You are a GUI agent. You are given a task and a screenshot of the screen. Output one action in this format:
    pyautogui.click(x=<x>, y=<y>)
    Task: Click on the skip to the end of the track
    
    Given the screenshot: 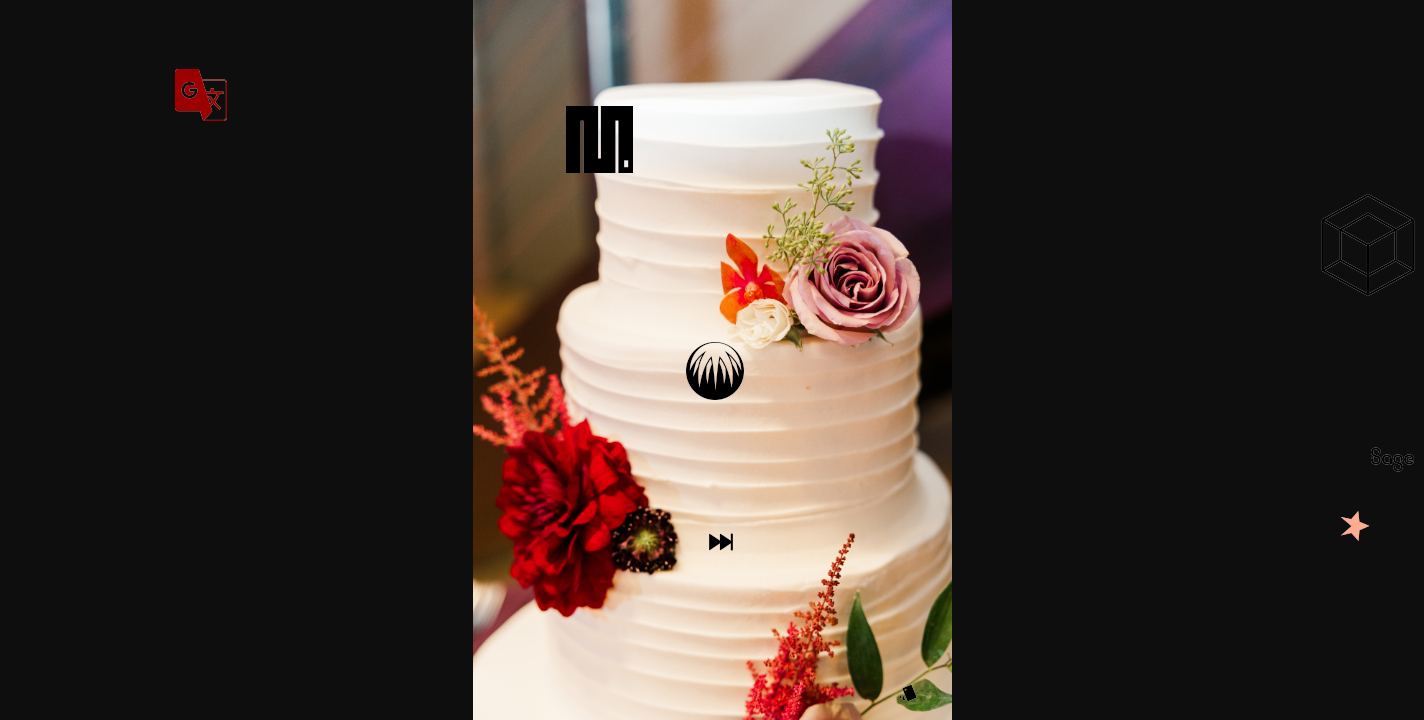 What is the action you would take?
    pyautogui.click(x=721, y=542)
    